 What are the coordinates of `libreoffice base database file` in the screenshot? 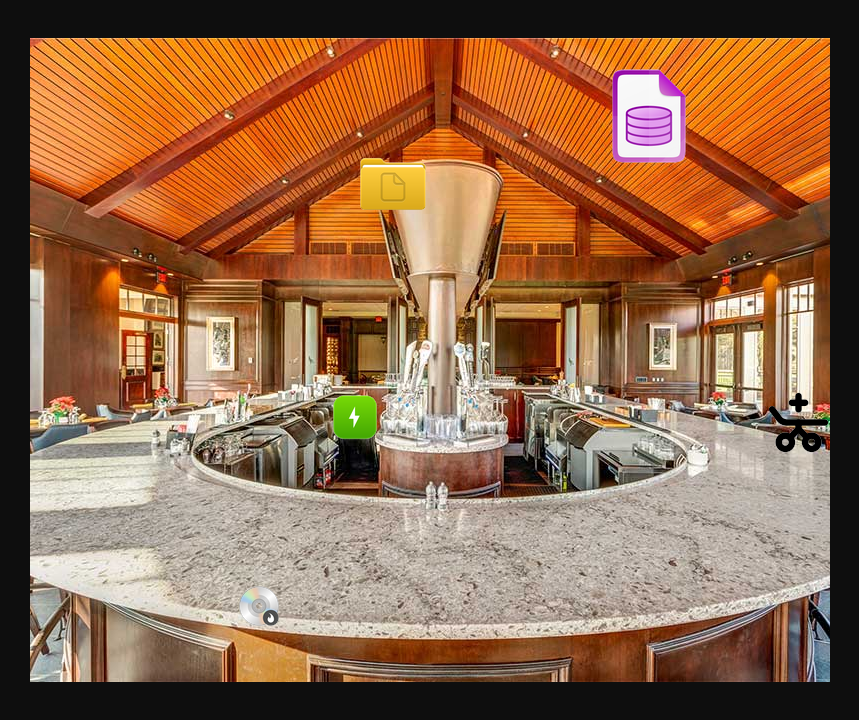 It's located at (649, 116).